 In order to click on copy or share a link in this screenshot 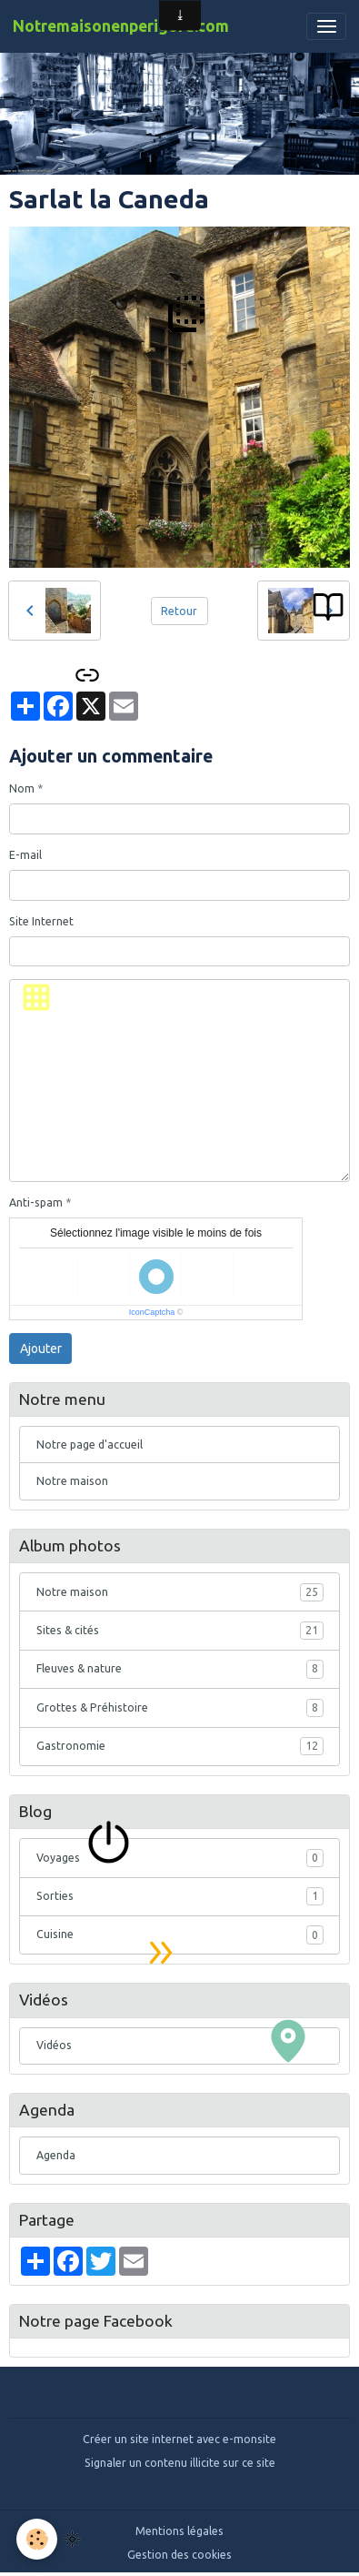, I will do `click(87, 675)`.